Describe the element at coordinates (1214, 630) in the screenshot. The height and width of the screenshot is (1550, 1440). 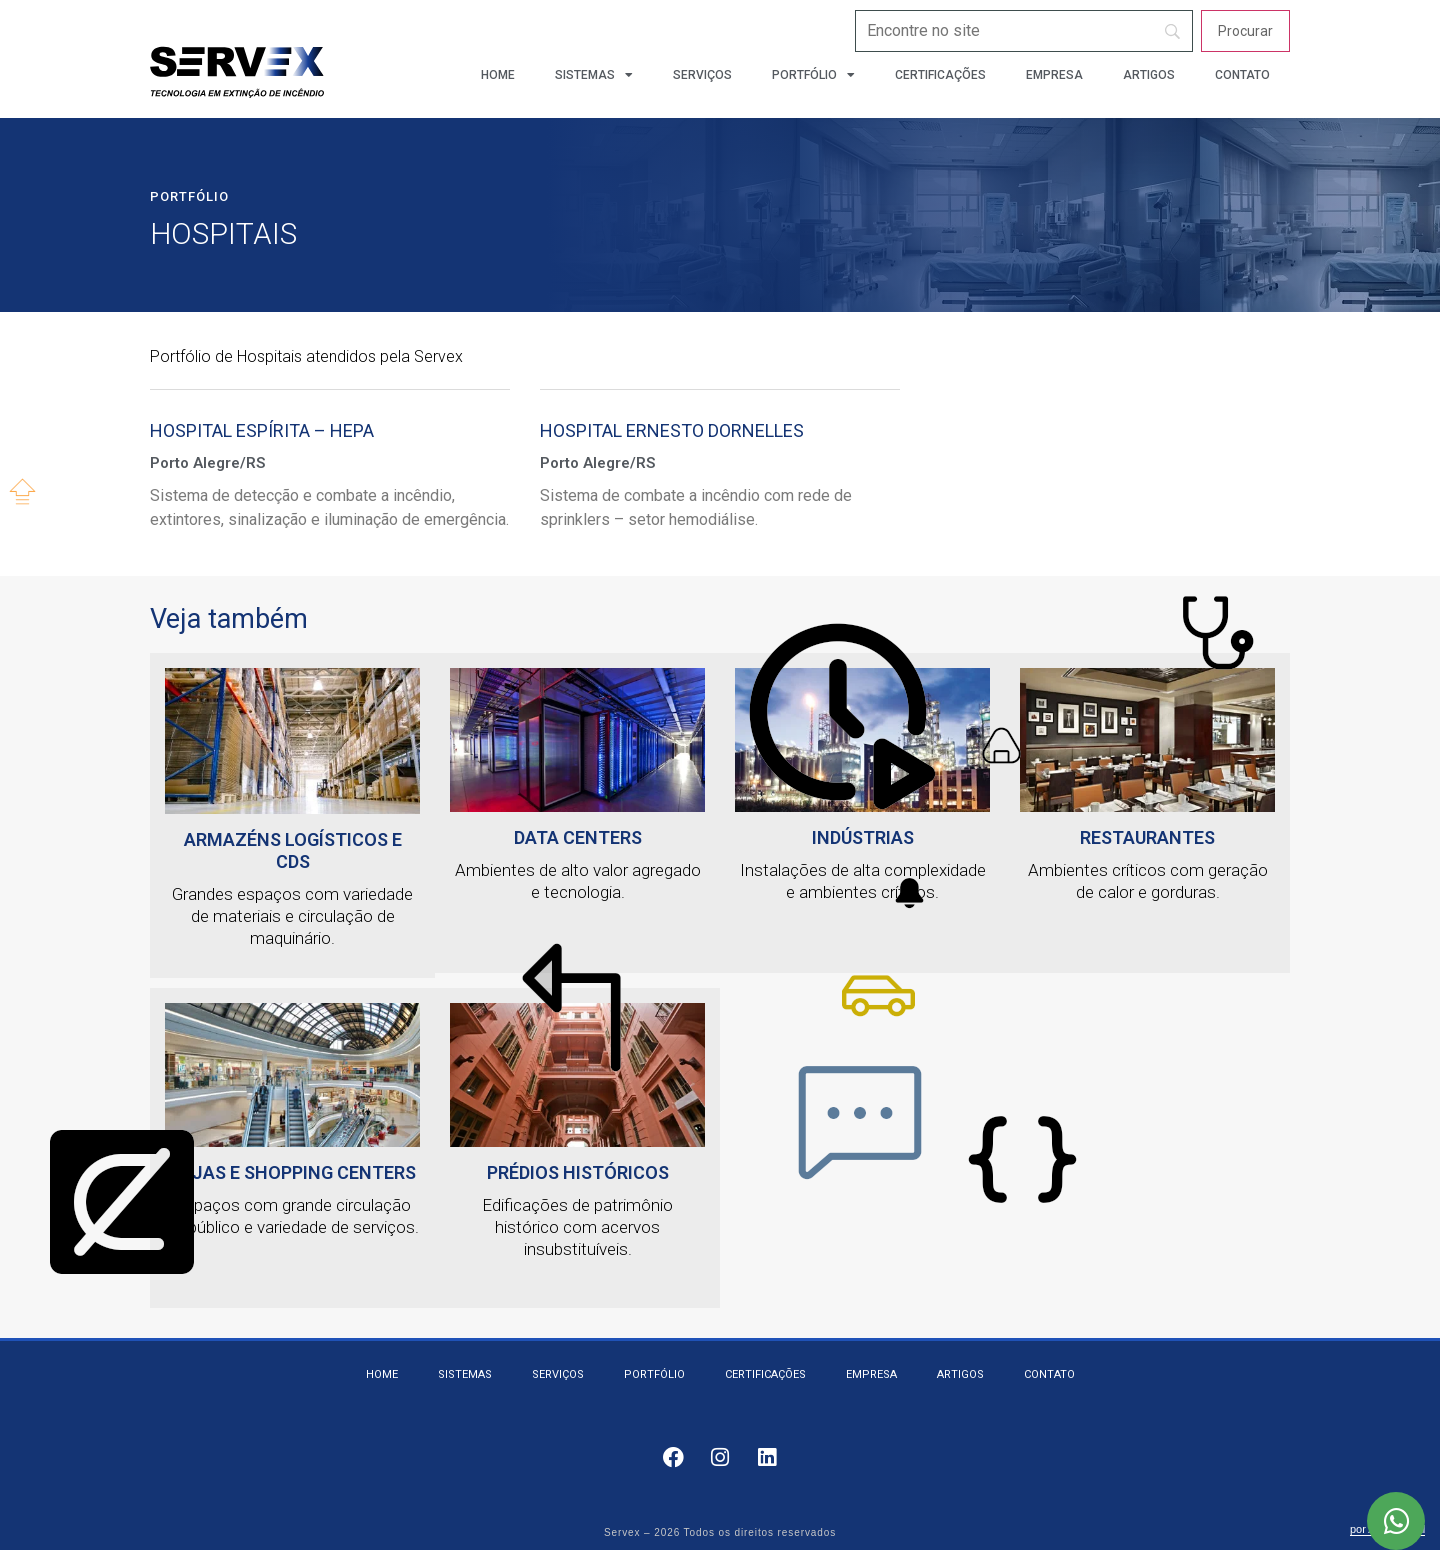
I see `access health or medical features` at that location.